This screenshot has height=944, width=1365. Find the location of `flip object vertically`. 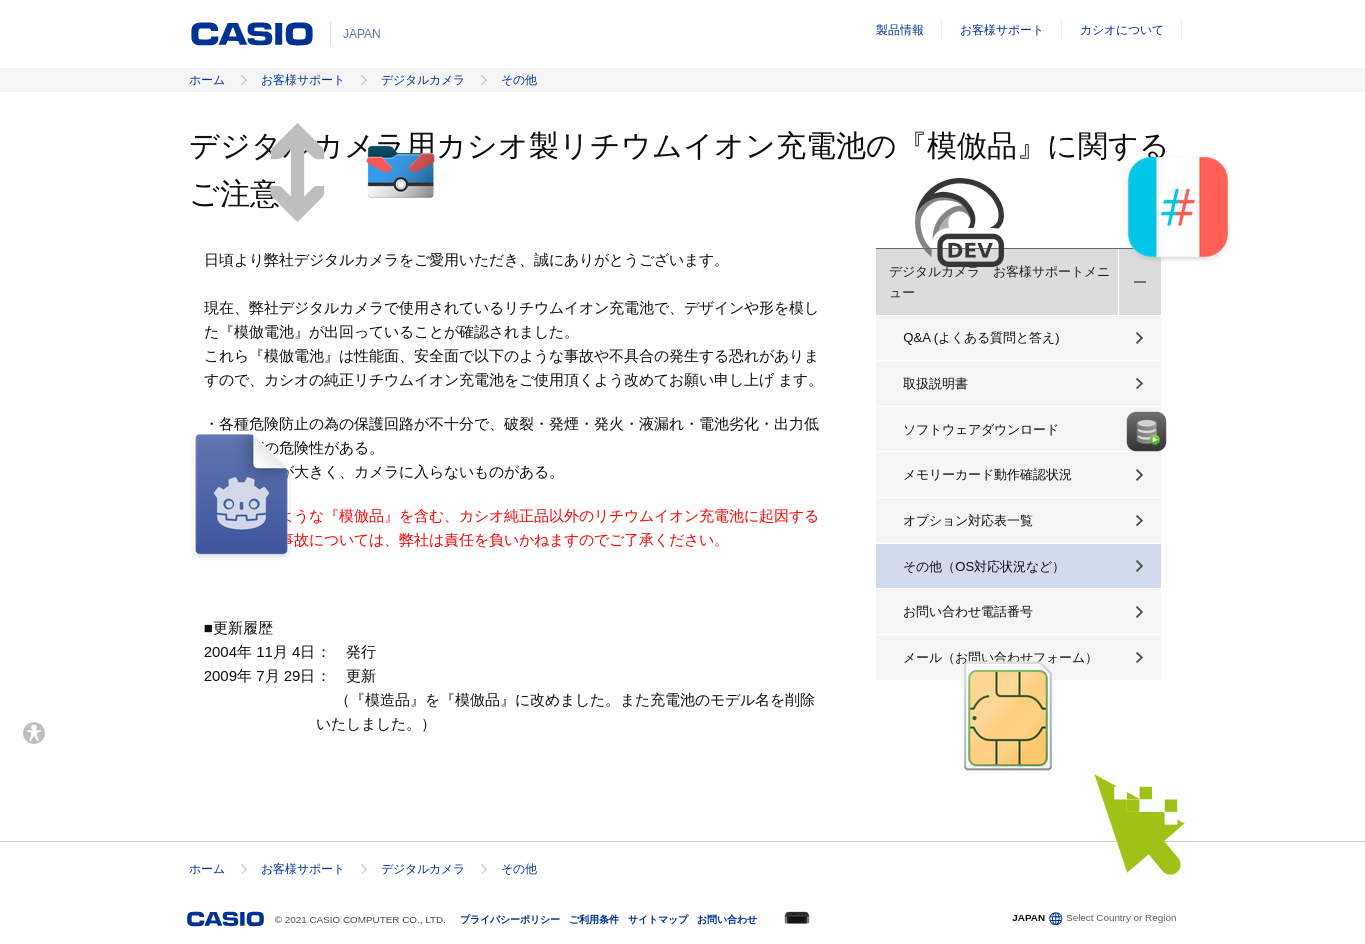

flip object vertically is located at coordinates (297, 172).